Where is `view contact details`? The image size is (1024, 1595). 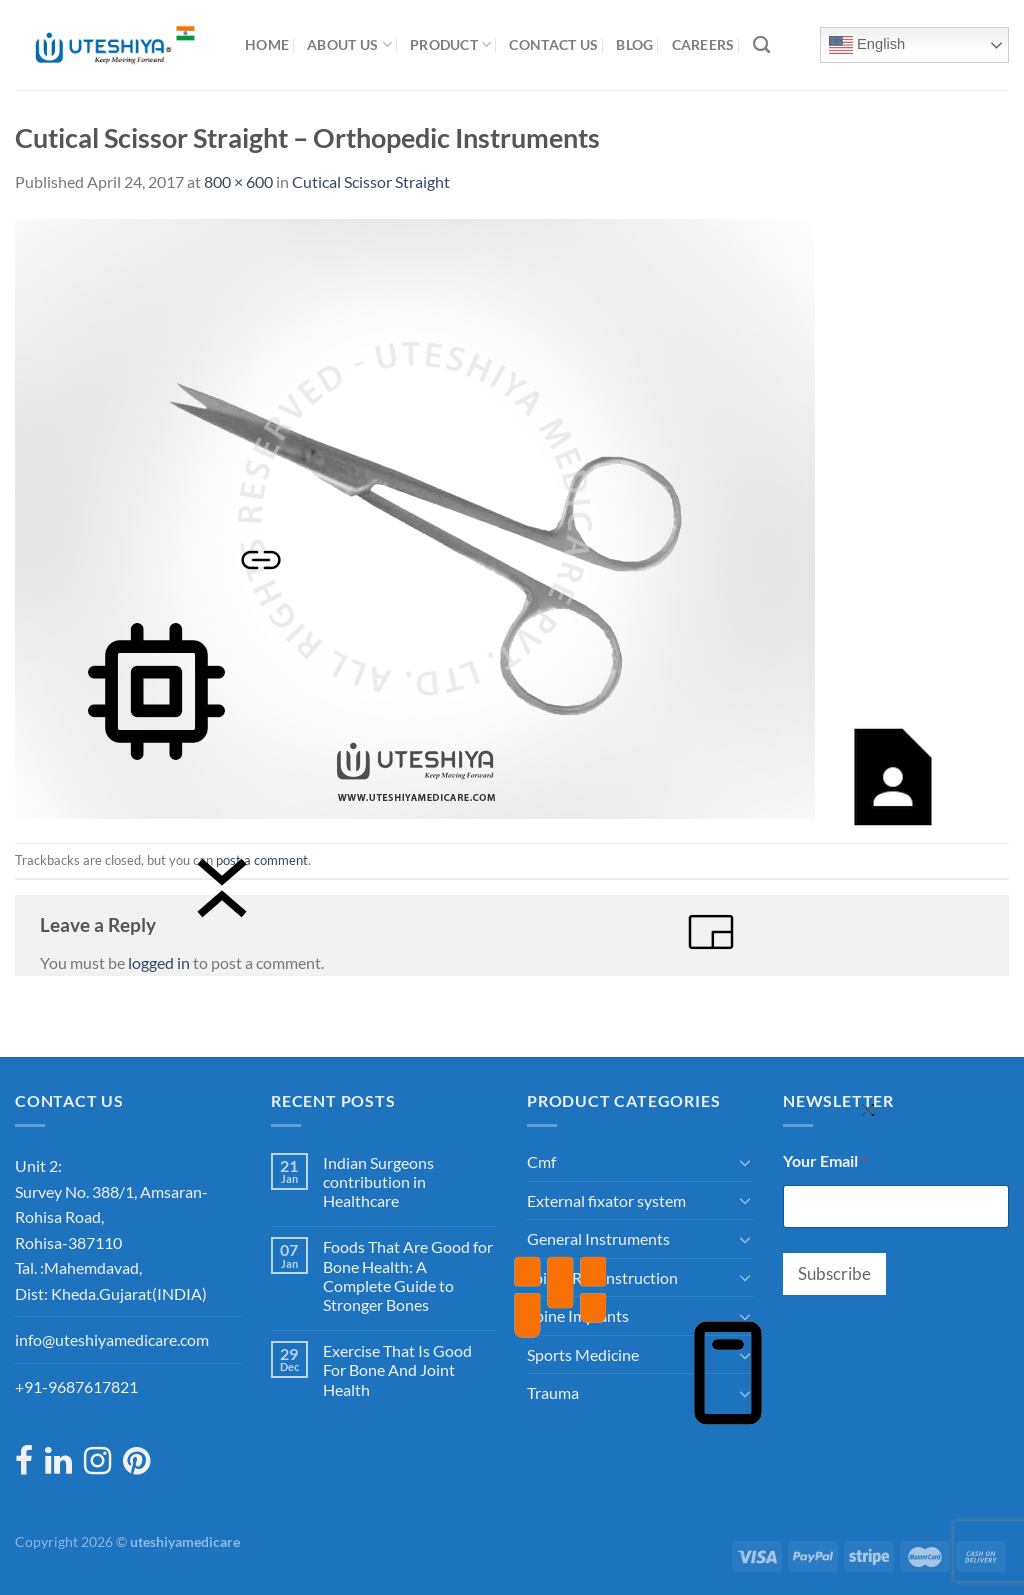 view contact details is located at coordinates (893, 777).